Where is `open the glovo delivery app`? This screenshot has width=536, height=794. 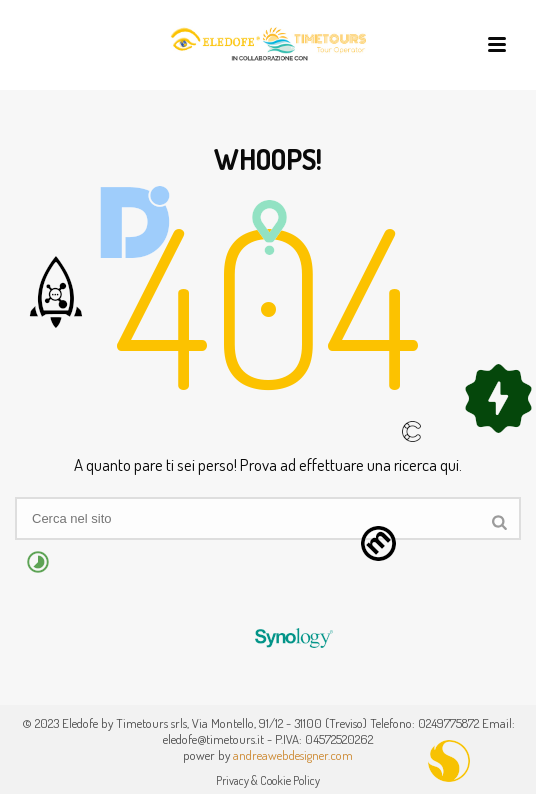
open the glovo delivery app is located at coordinates (269, 227).